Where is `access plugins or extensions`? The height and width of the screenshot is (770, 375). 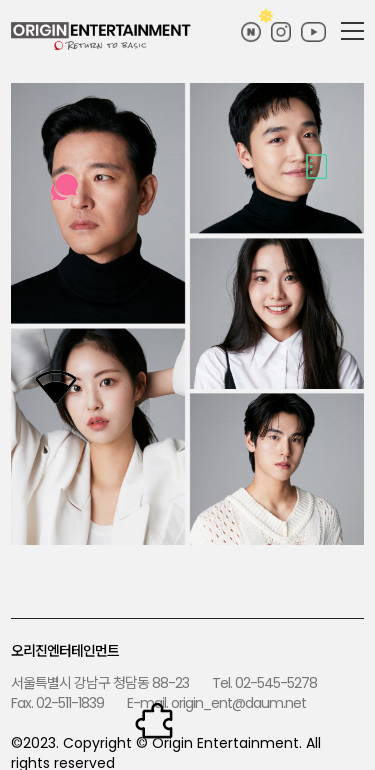 access plugins or extensions is located at coordinates (156, 722).